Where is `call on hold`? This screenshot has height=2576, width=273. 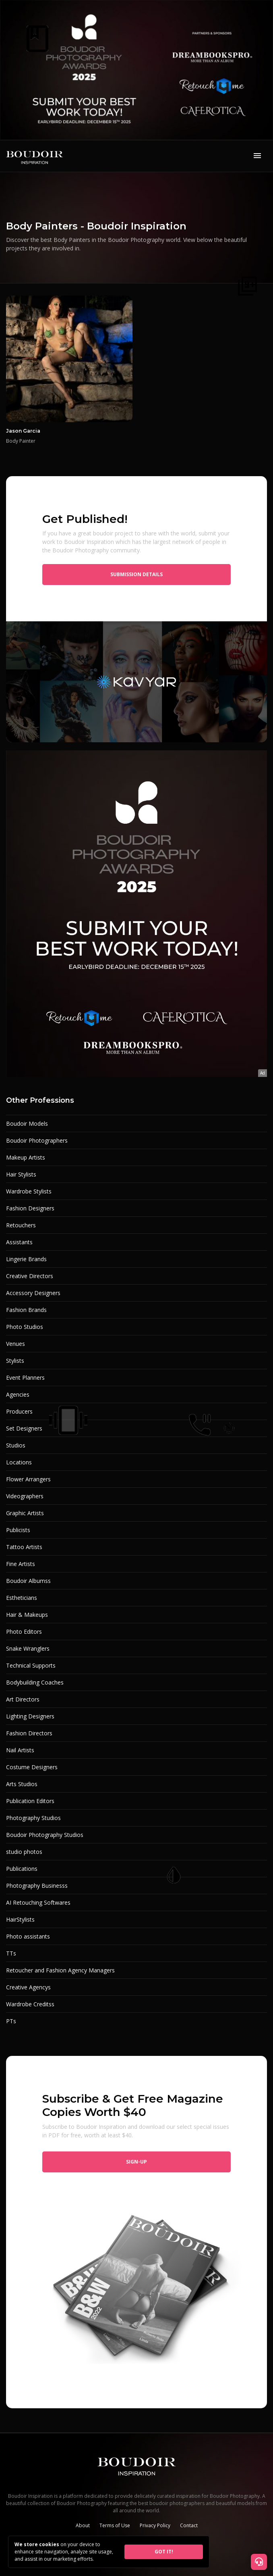
call on hold is located at coordinates (200, 1425).